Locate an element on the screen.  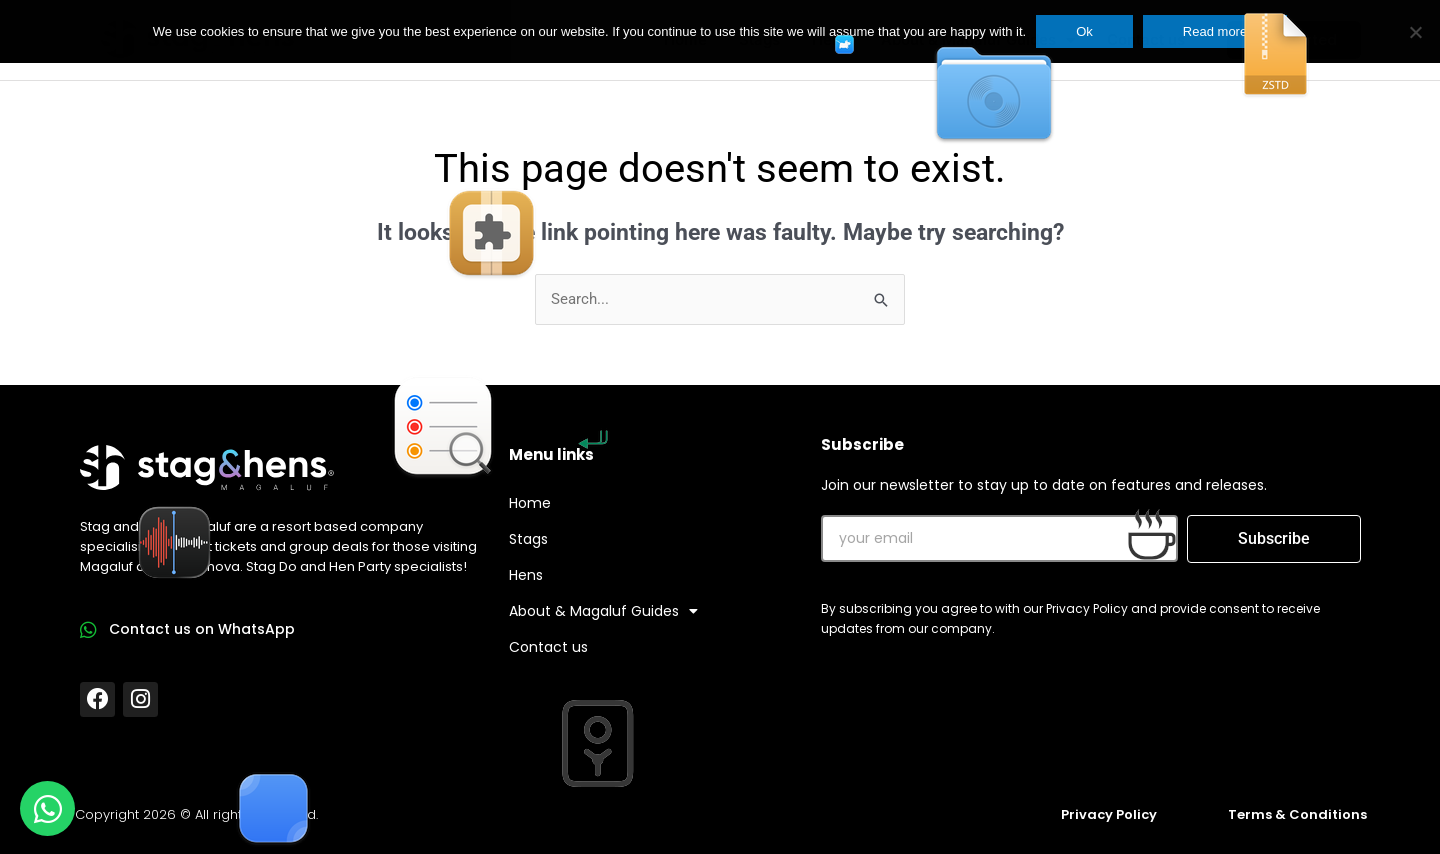
system add-on or plugin file is located at coordinates (491, 234).